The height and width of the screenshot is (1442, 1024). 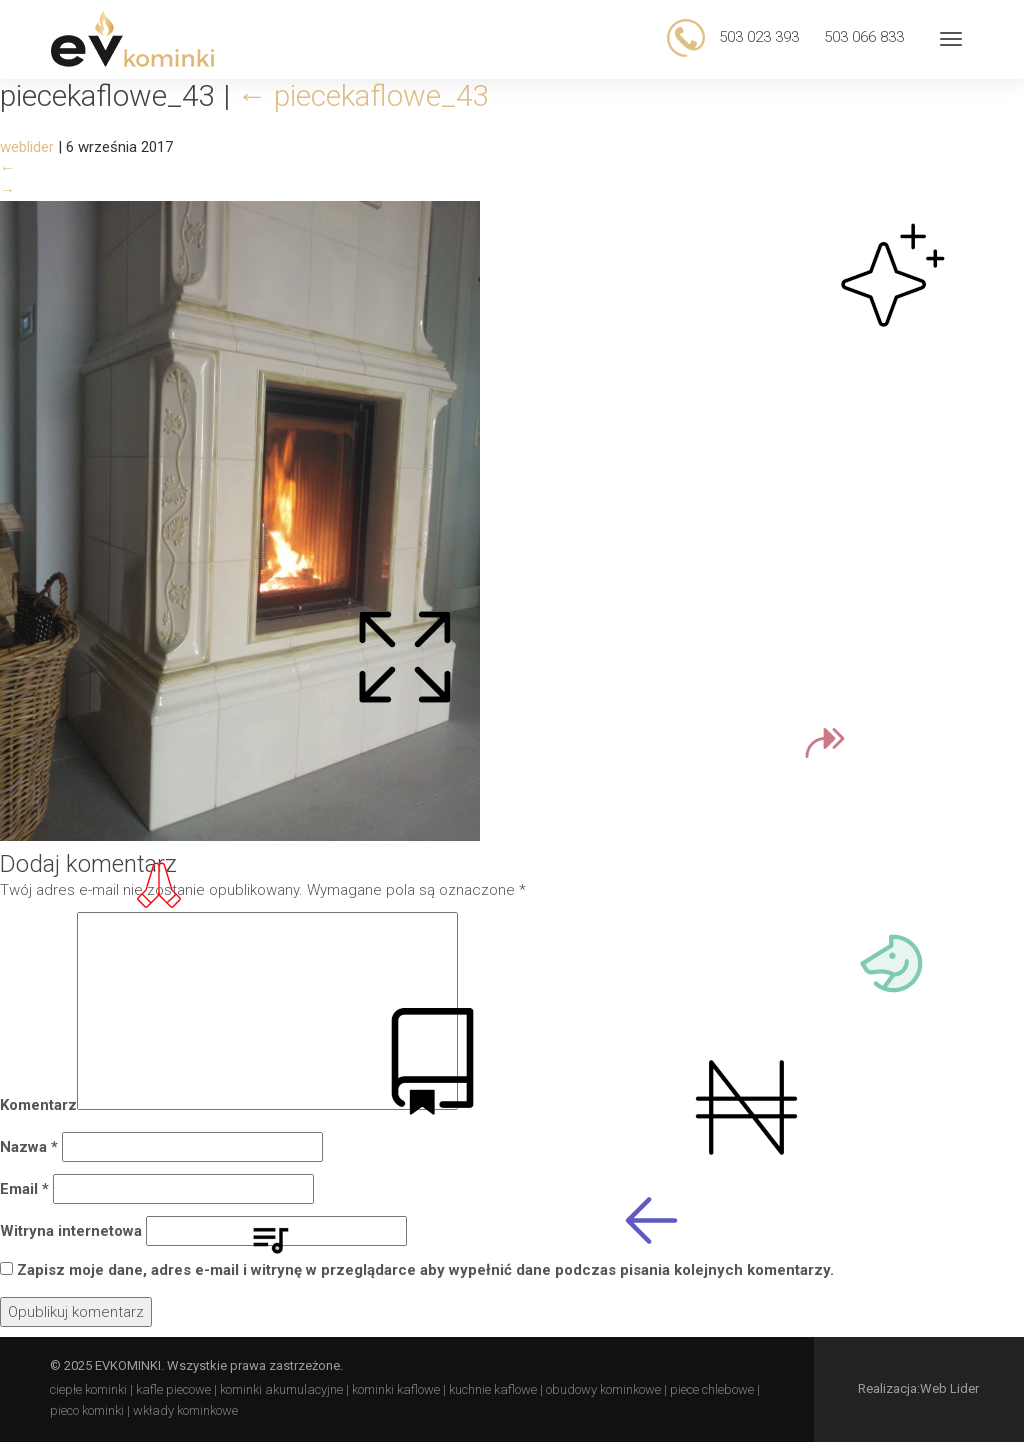 What do you see at coordinates (405, 657) in the screenshot?
I see `expand to fullscreen mode` at bounding box center [405, 657].